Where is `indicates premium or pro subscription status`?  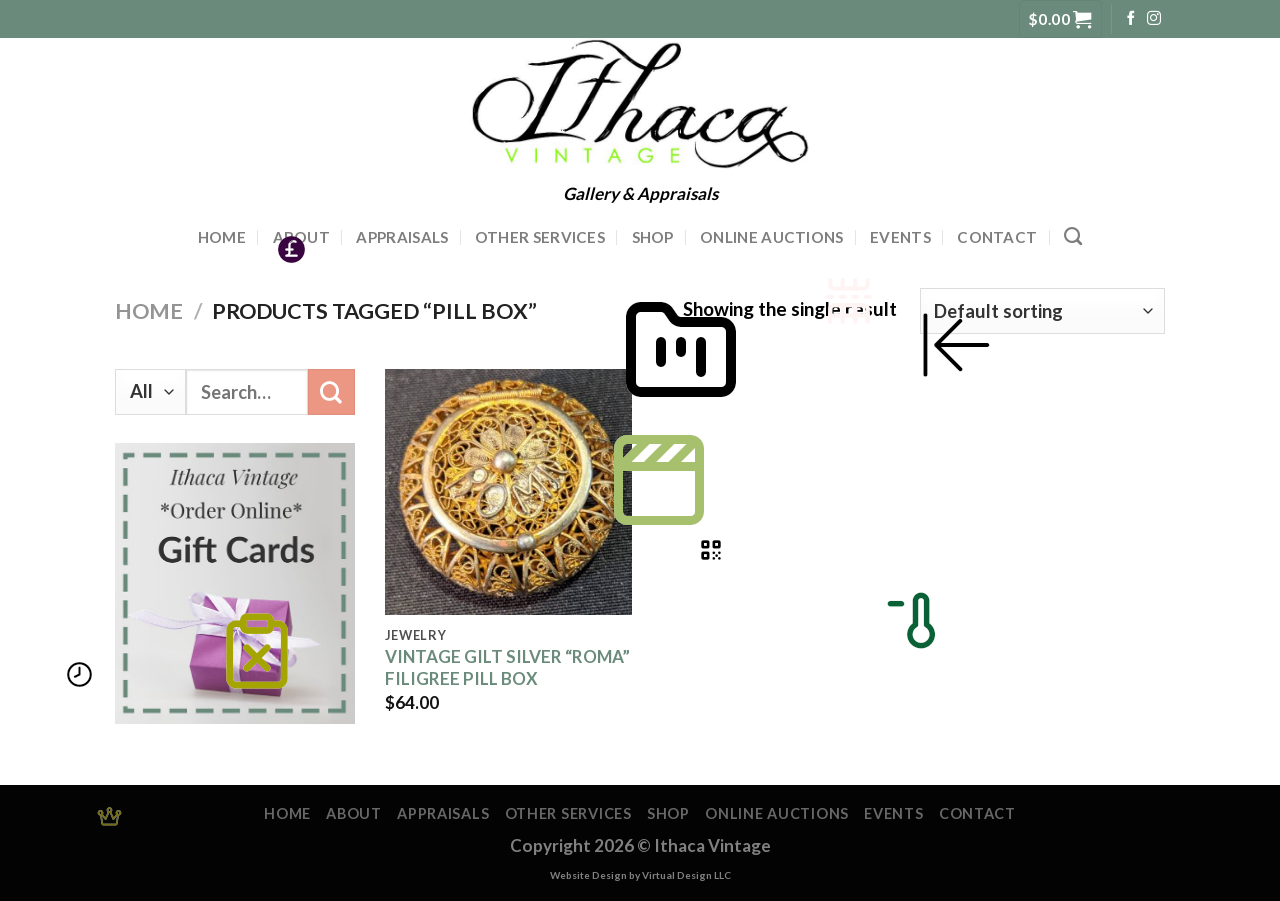 indicates premium or pro subscription status is located at coordinates (109, 817).